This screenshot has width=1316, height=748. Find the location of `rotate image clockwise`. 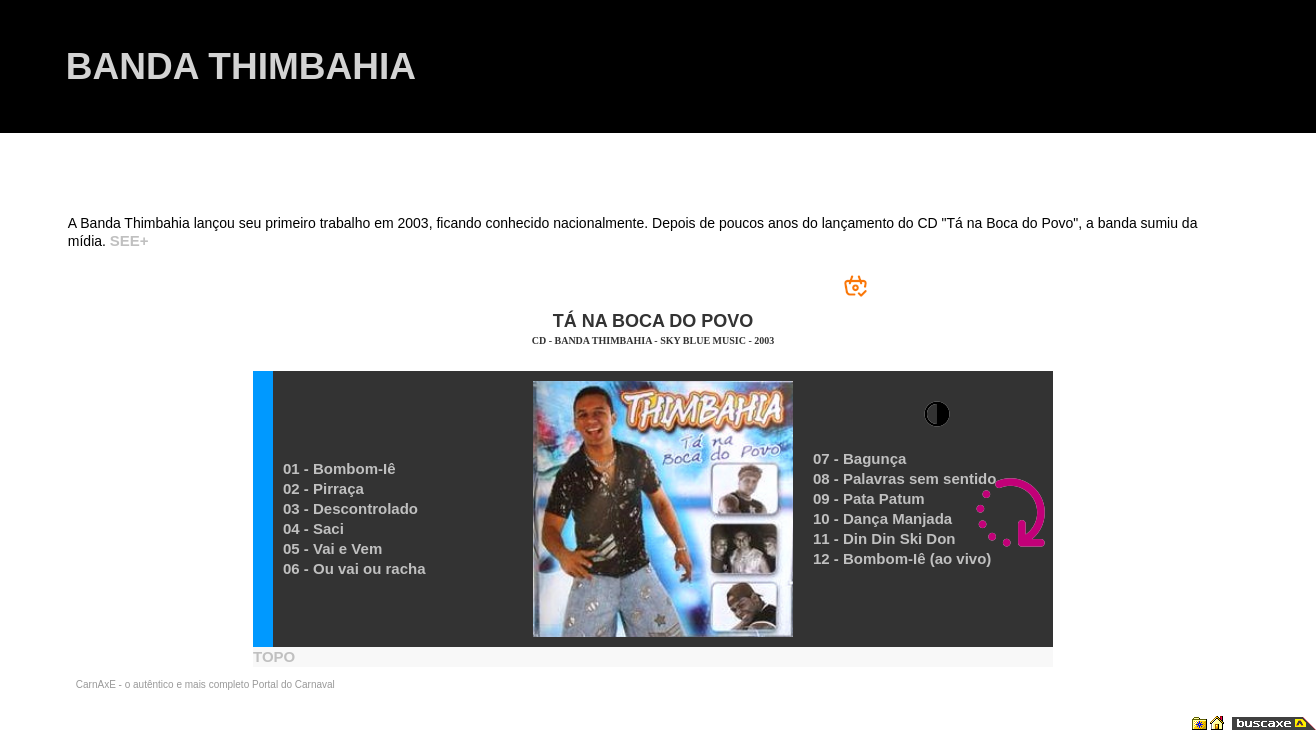

rotate image clockwise is located at coordinates (1010, 512).